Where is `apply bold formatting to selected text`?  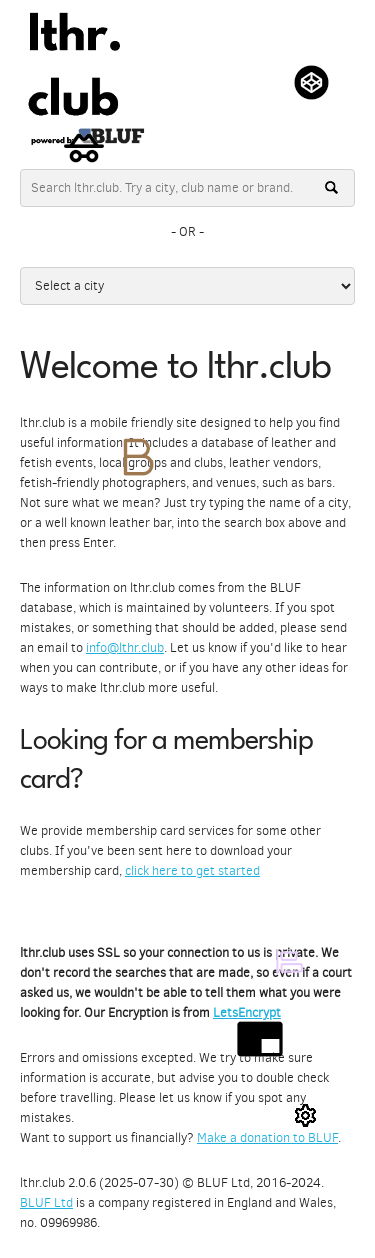
apply bold formatting to selected text is located at coordinates (136, 458).